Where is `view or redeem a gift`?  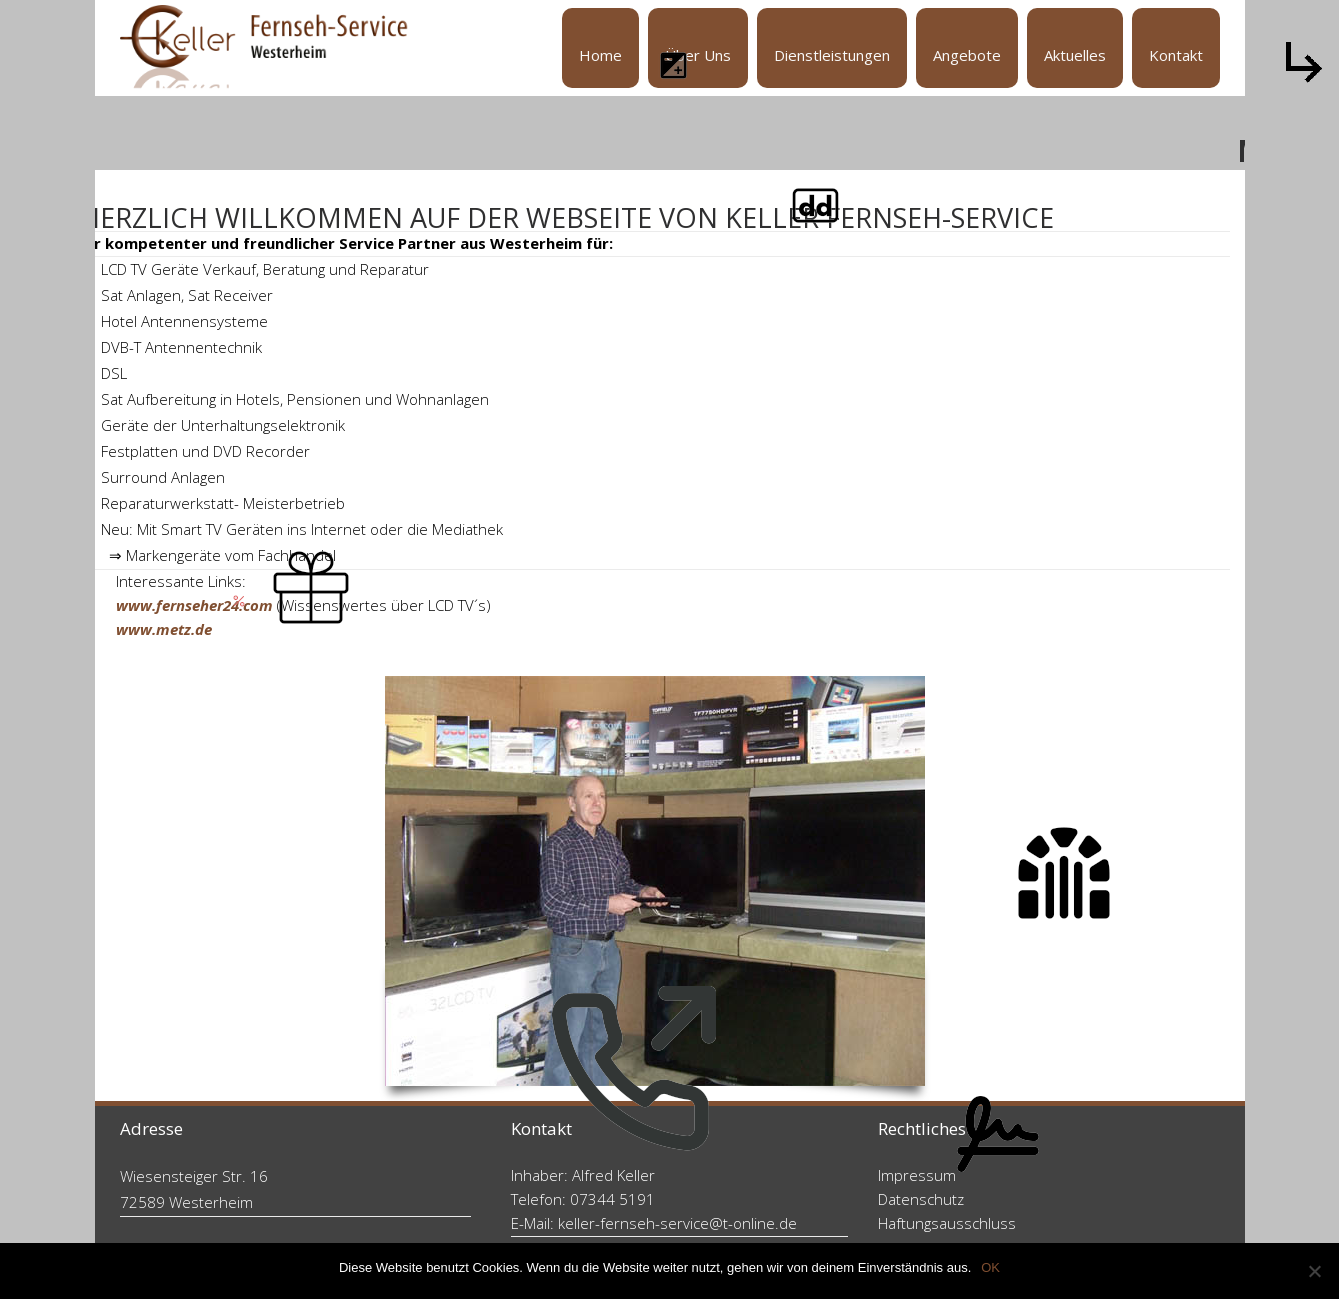
view or redeem a gift is located at coordinates (311, 592).